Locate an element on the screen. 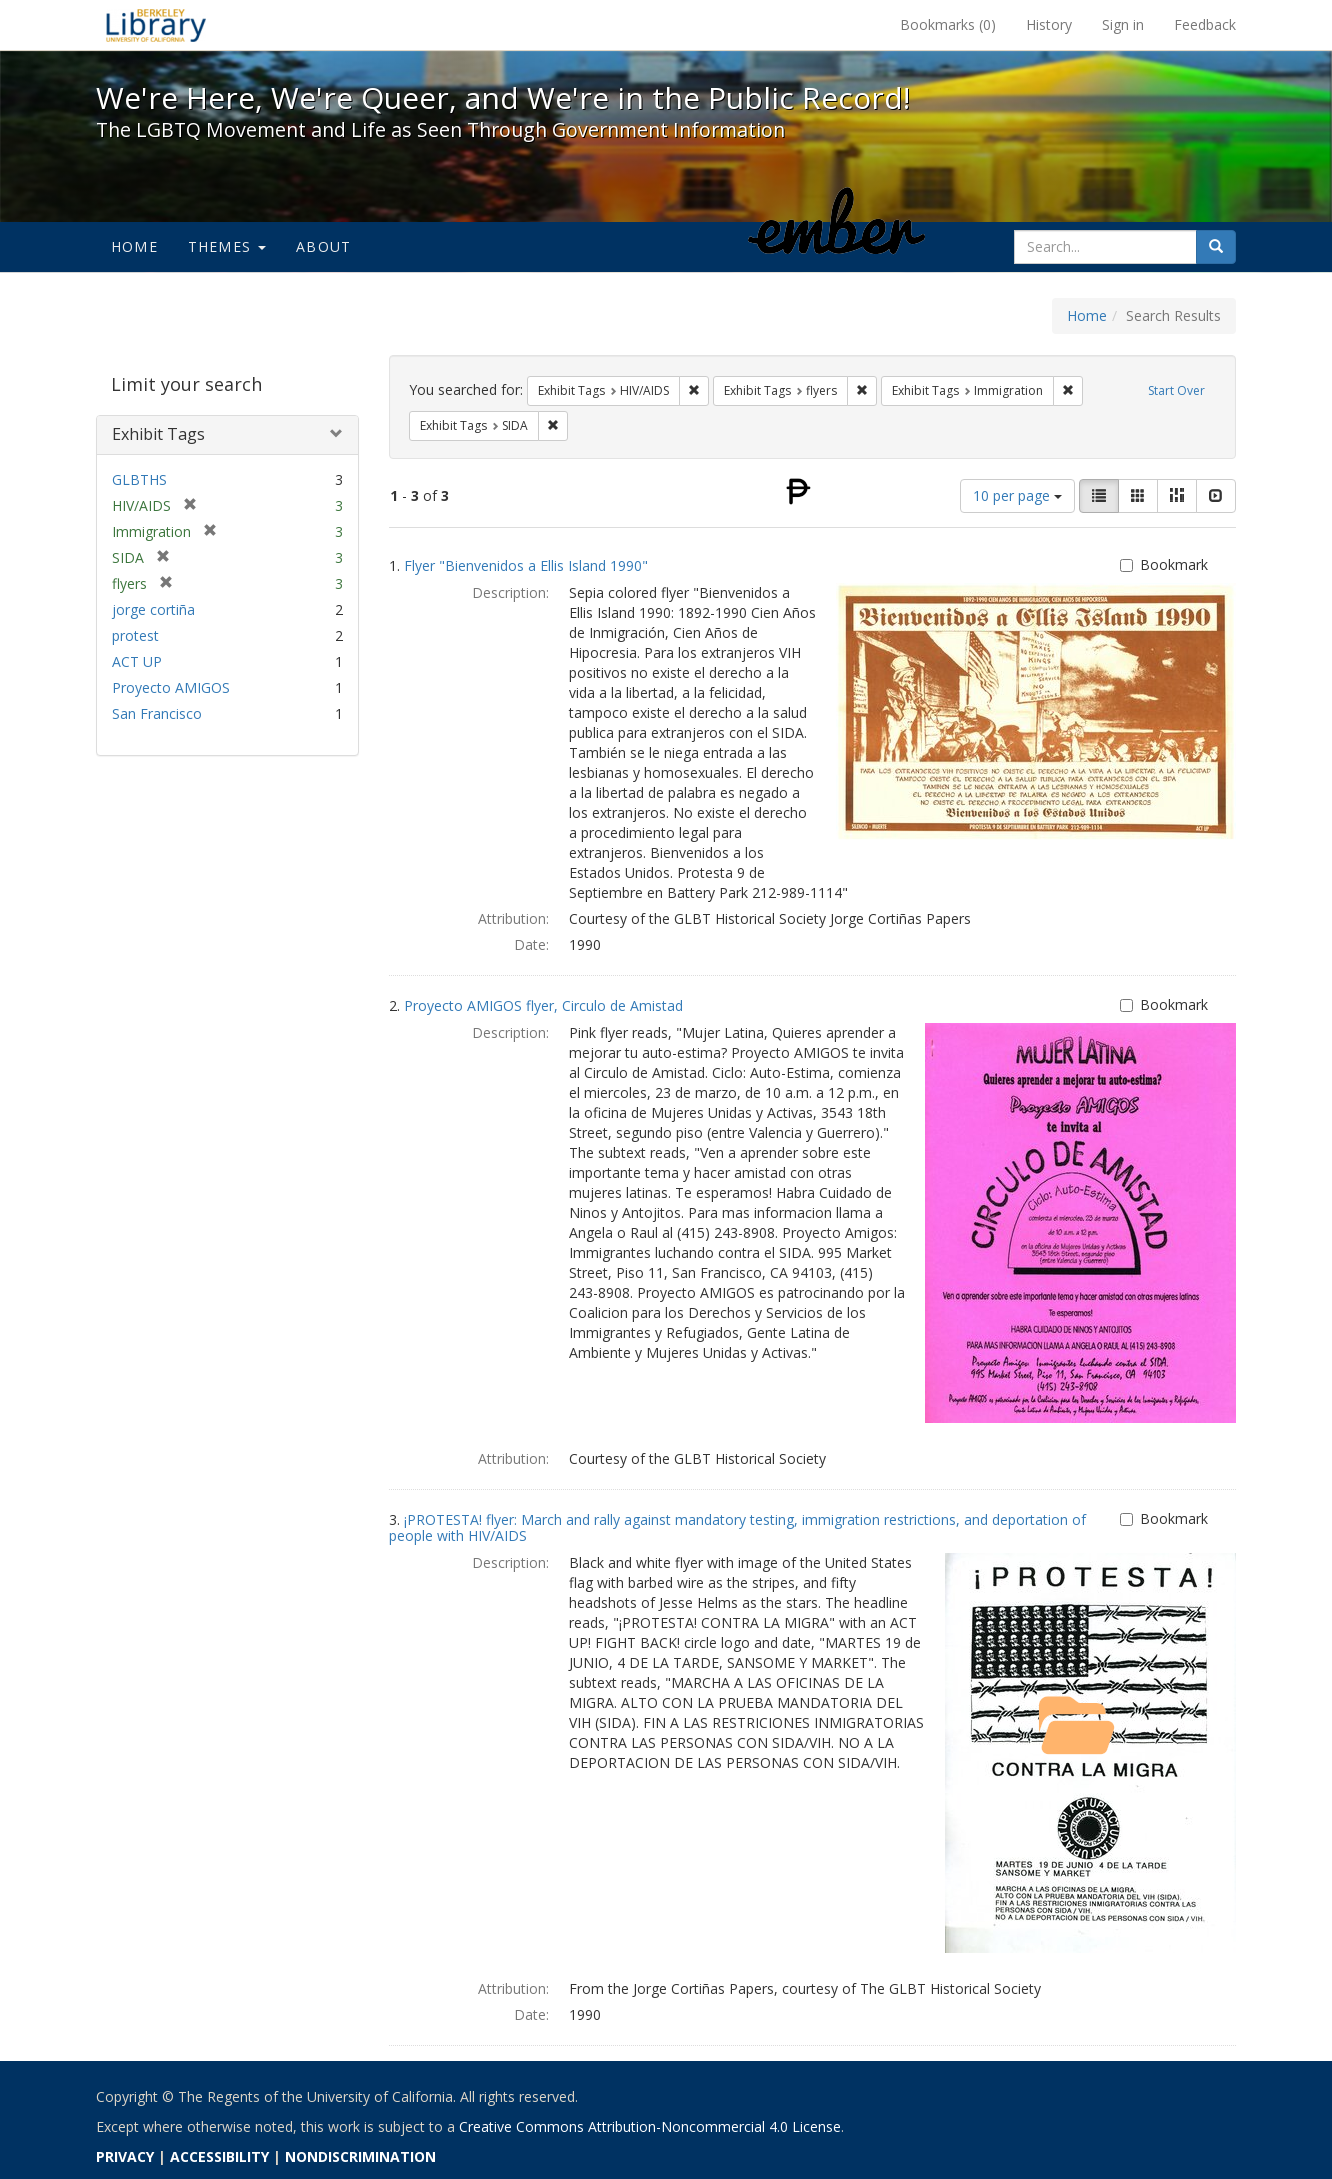 This screenshot has width=1332, height=2179. indicates price or amount in spanish pesetas is located at coordinates (797, 491).